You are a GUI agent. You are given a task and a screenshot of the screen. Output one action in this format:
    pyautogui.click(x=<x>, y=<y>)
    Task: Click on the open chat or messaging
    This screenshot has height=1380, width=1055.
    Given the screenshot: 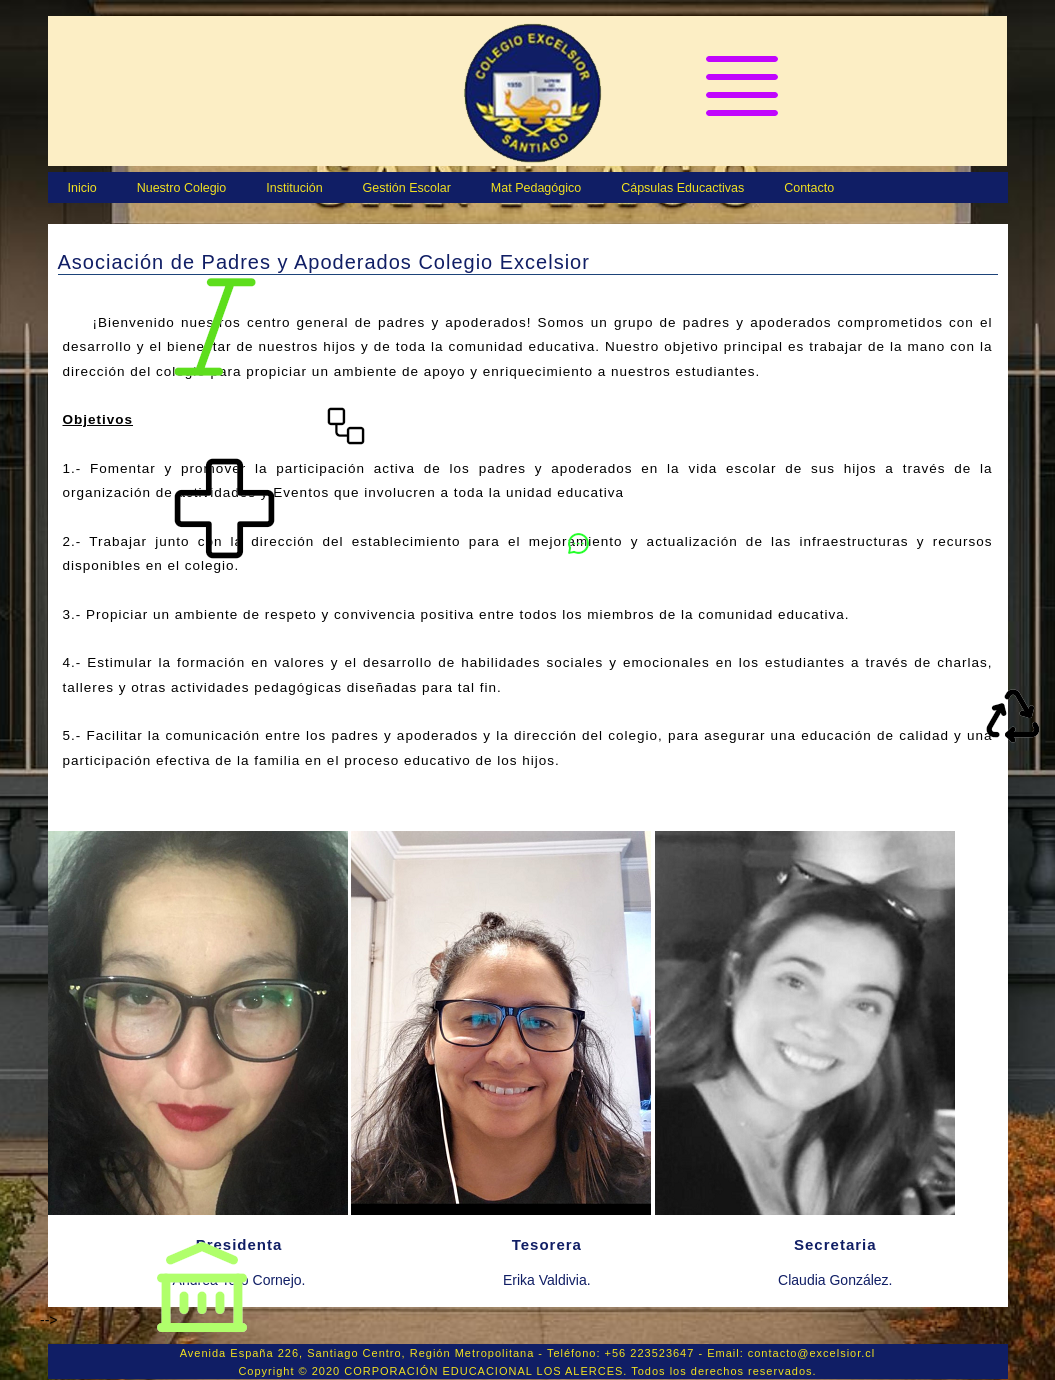 What is the action you would take?
    pyautogui.click(x=578, y=543)
    